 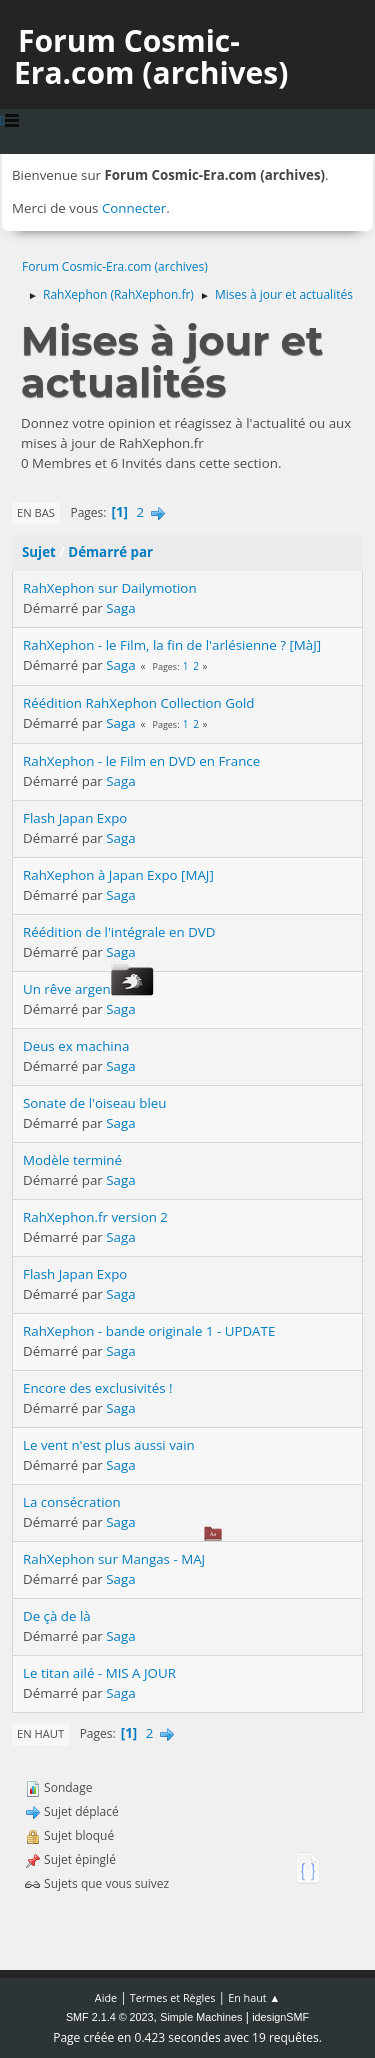 What do you see at coordinates (308, 1868) in the screenshot?
I see `a CSS stylesheet file` at bounding box center [308, 1868].